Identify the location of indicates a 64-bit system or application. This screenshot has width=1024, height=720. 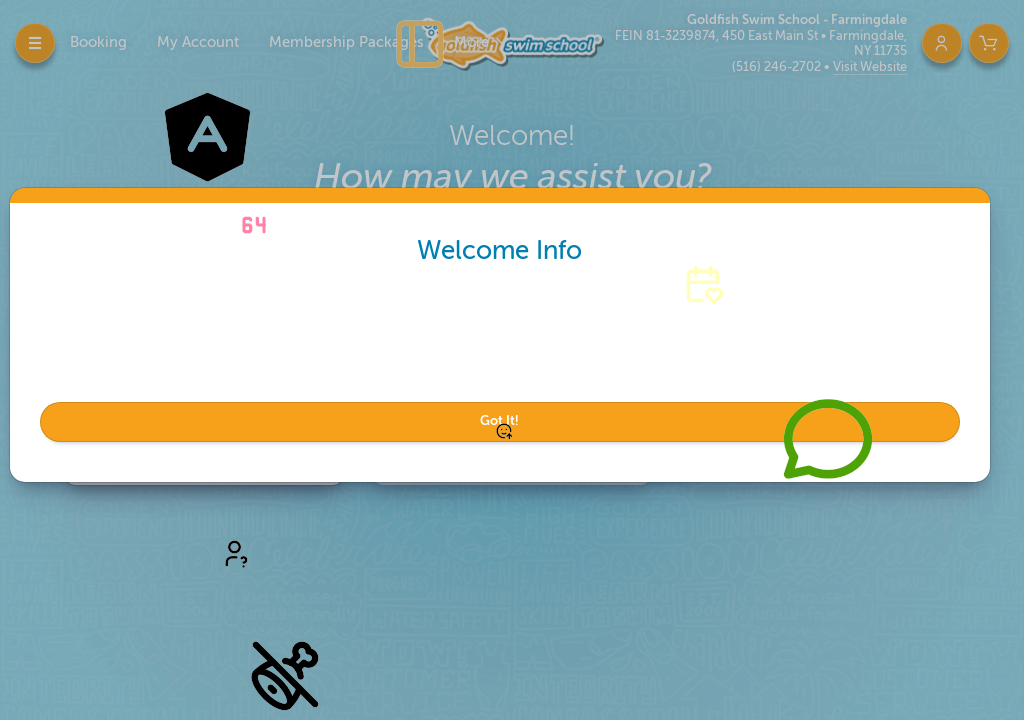
(254, 225).